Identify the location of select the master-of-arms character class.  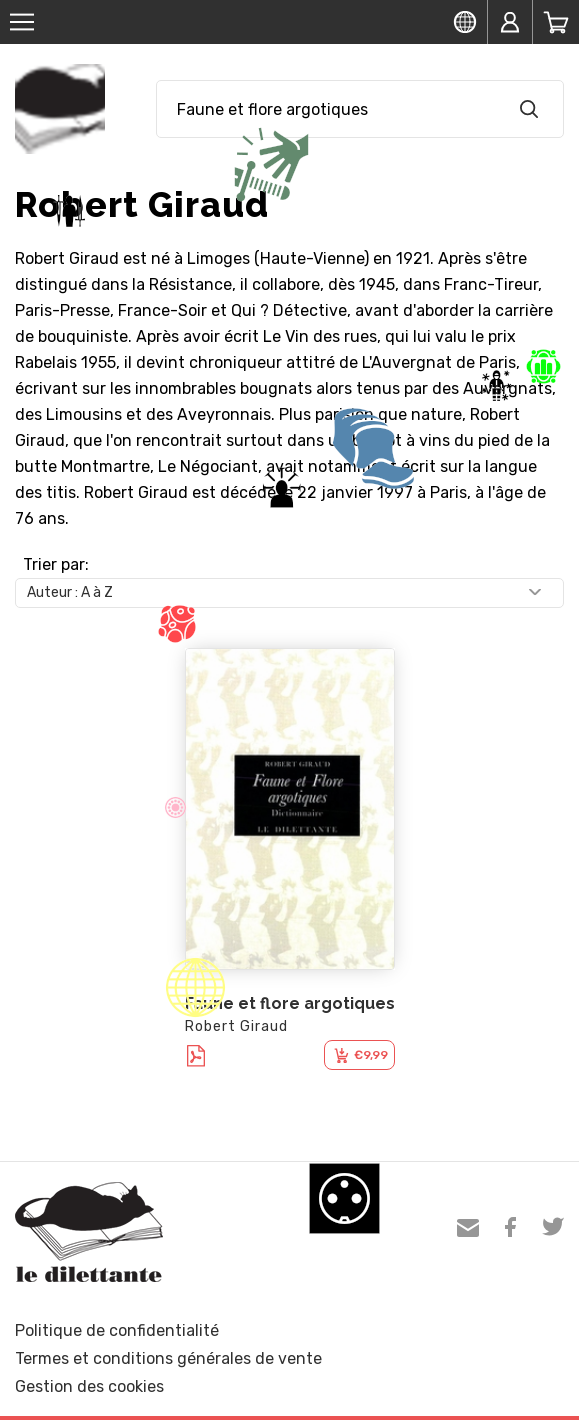
(69, 211).